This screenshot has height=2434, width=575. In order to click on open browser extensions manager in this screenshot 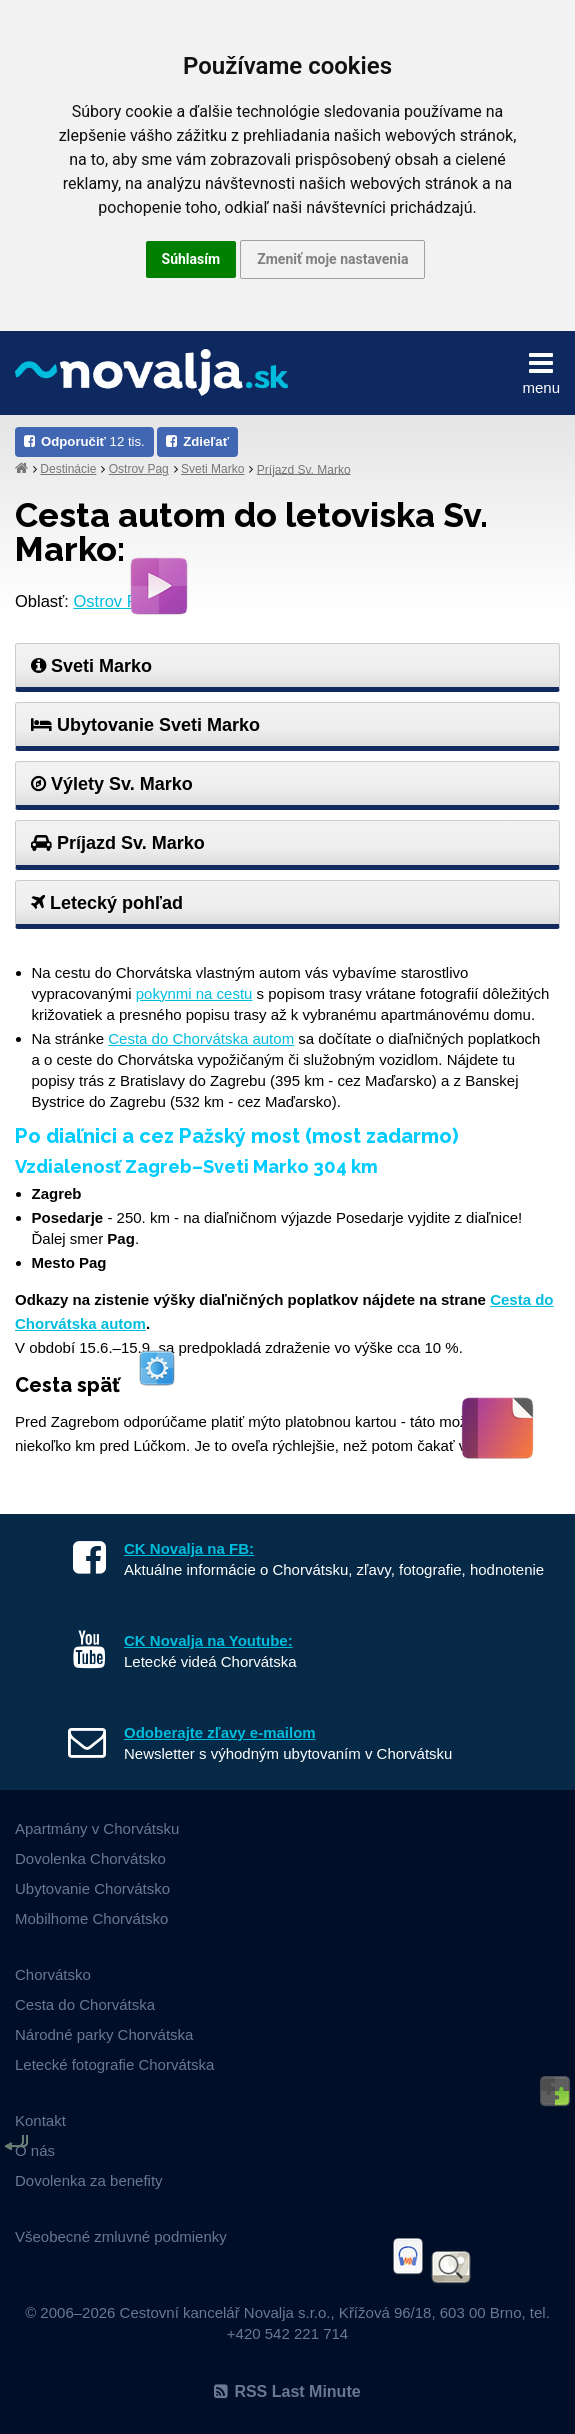, I will do `click(555, 2091)`.